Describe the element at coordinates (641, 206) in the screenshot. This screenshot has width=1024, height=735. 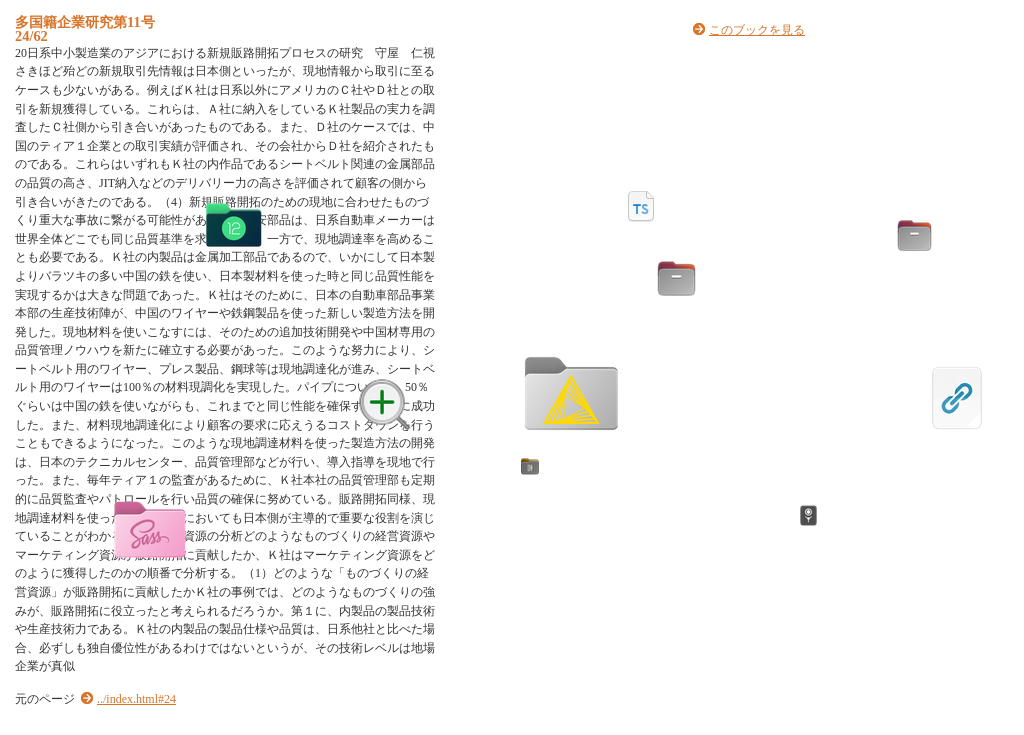
I see `a typescript source file` at that location.